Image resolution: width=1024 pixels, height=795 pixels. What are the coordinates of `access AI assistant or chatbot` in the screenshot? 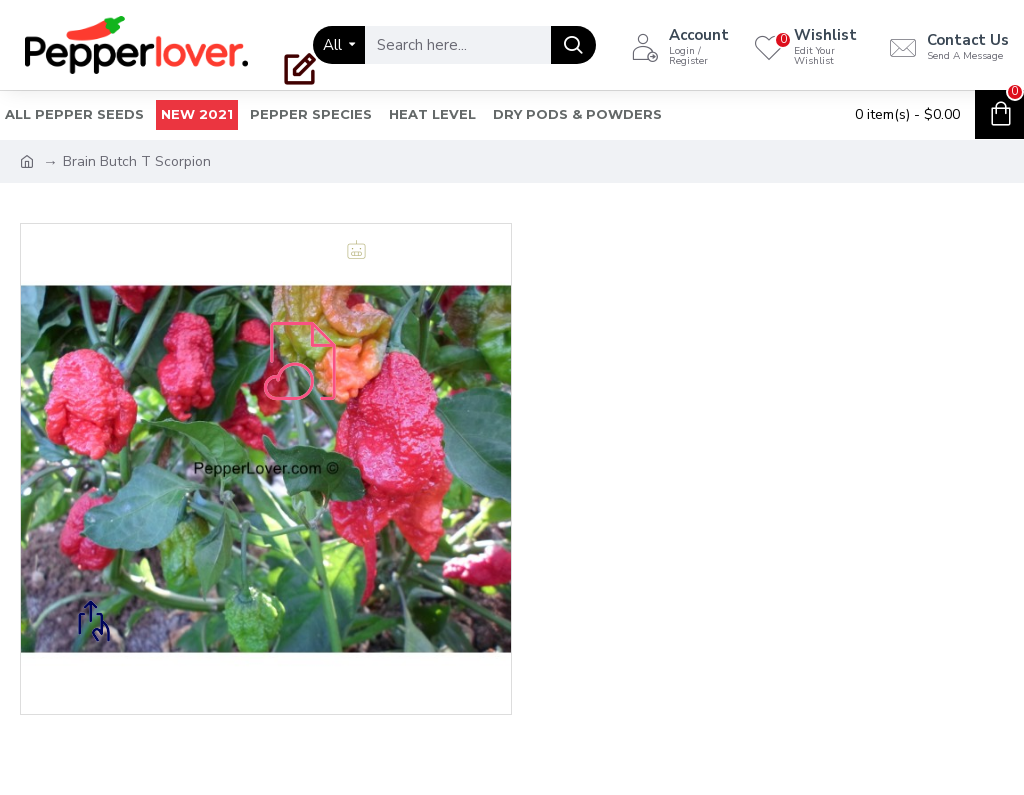 It's located at (356, 250).